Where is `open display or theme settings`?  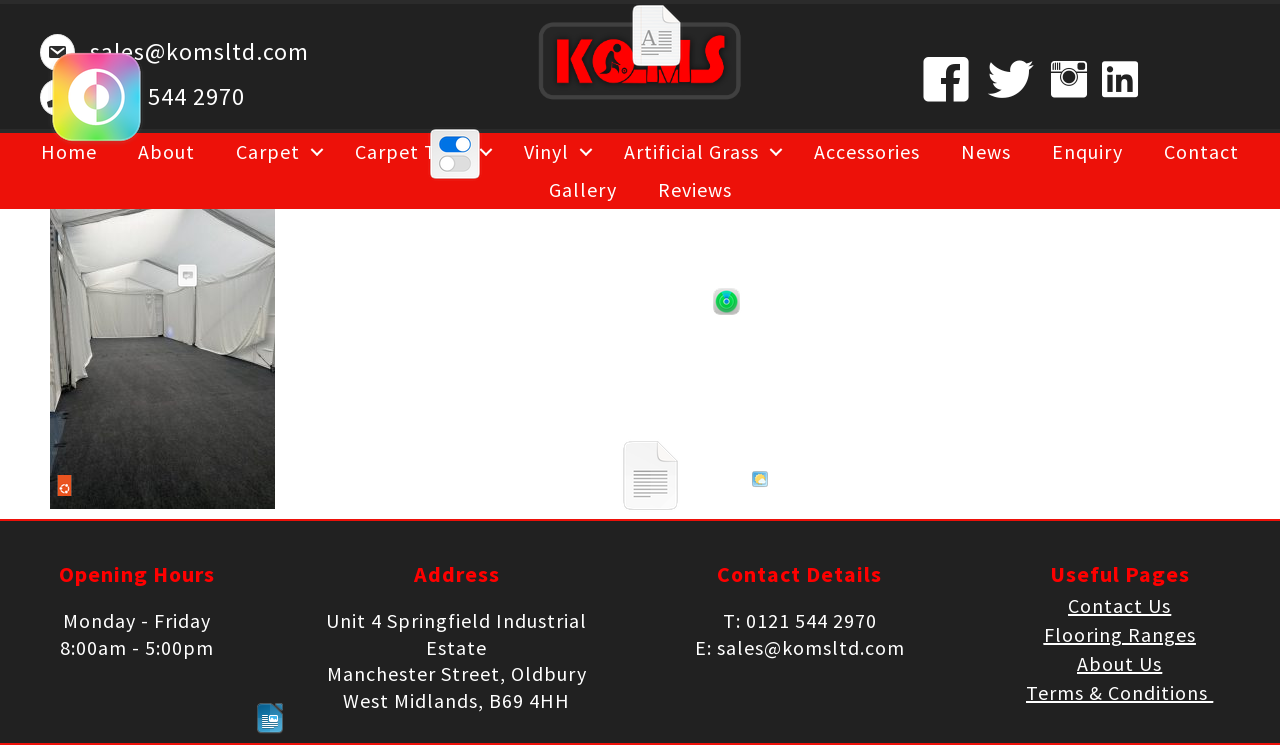 open display or theme settings is located at coordinates (96, 98).